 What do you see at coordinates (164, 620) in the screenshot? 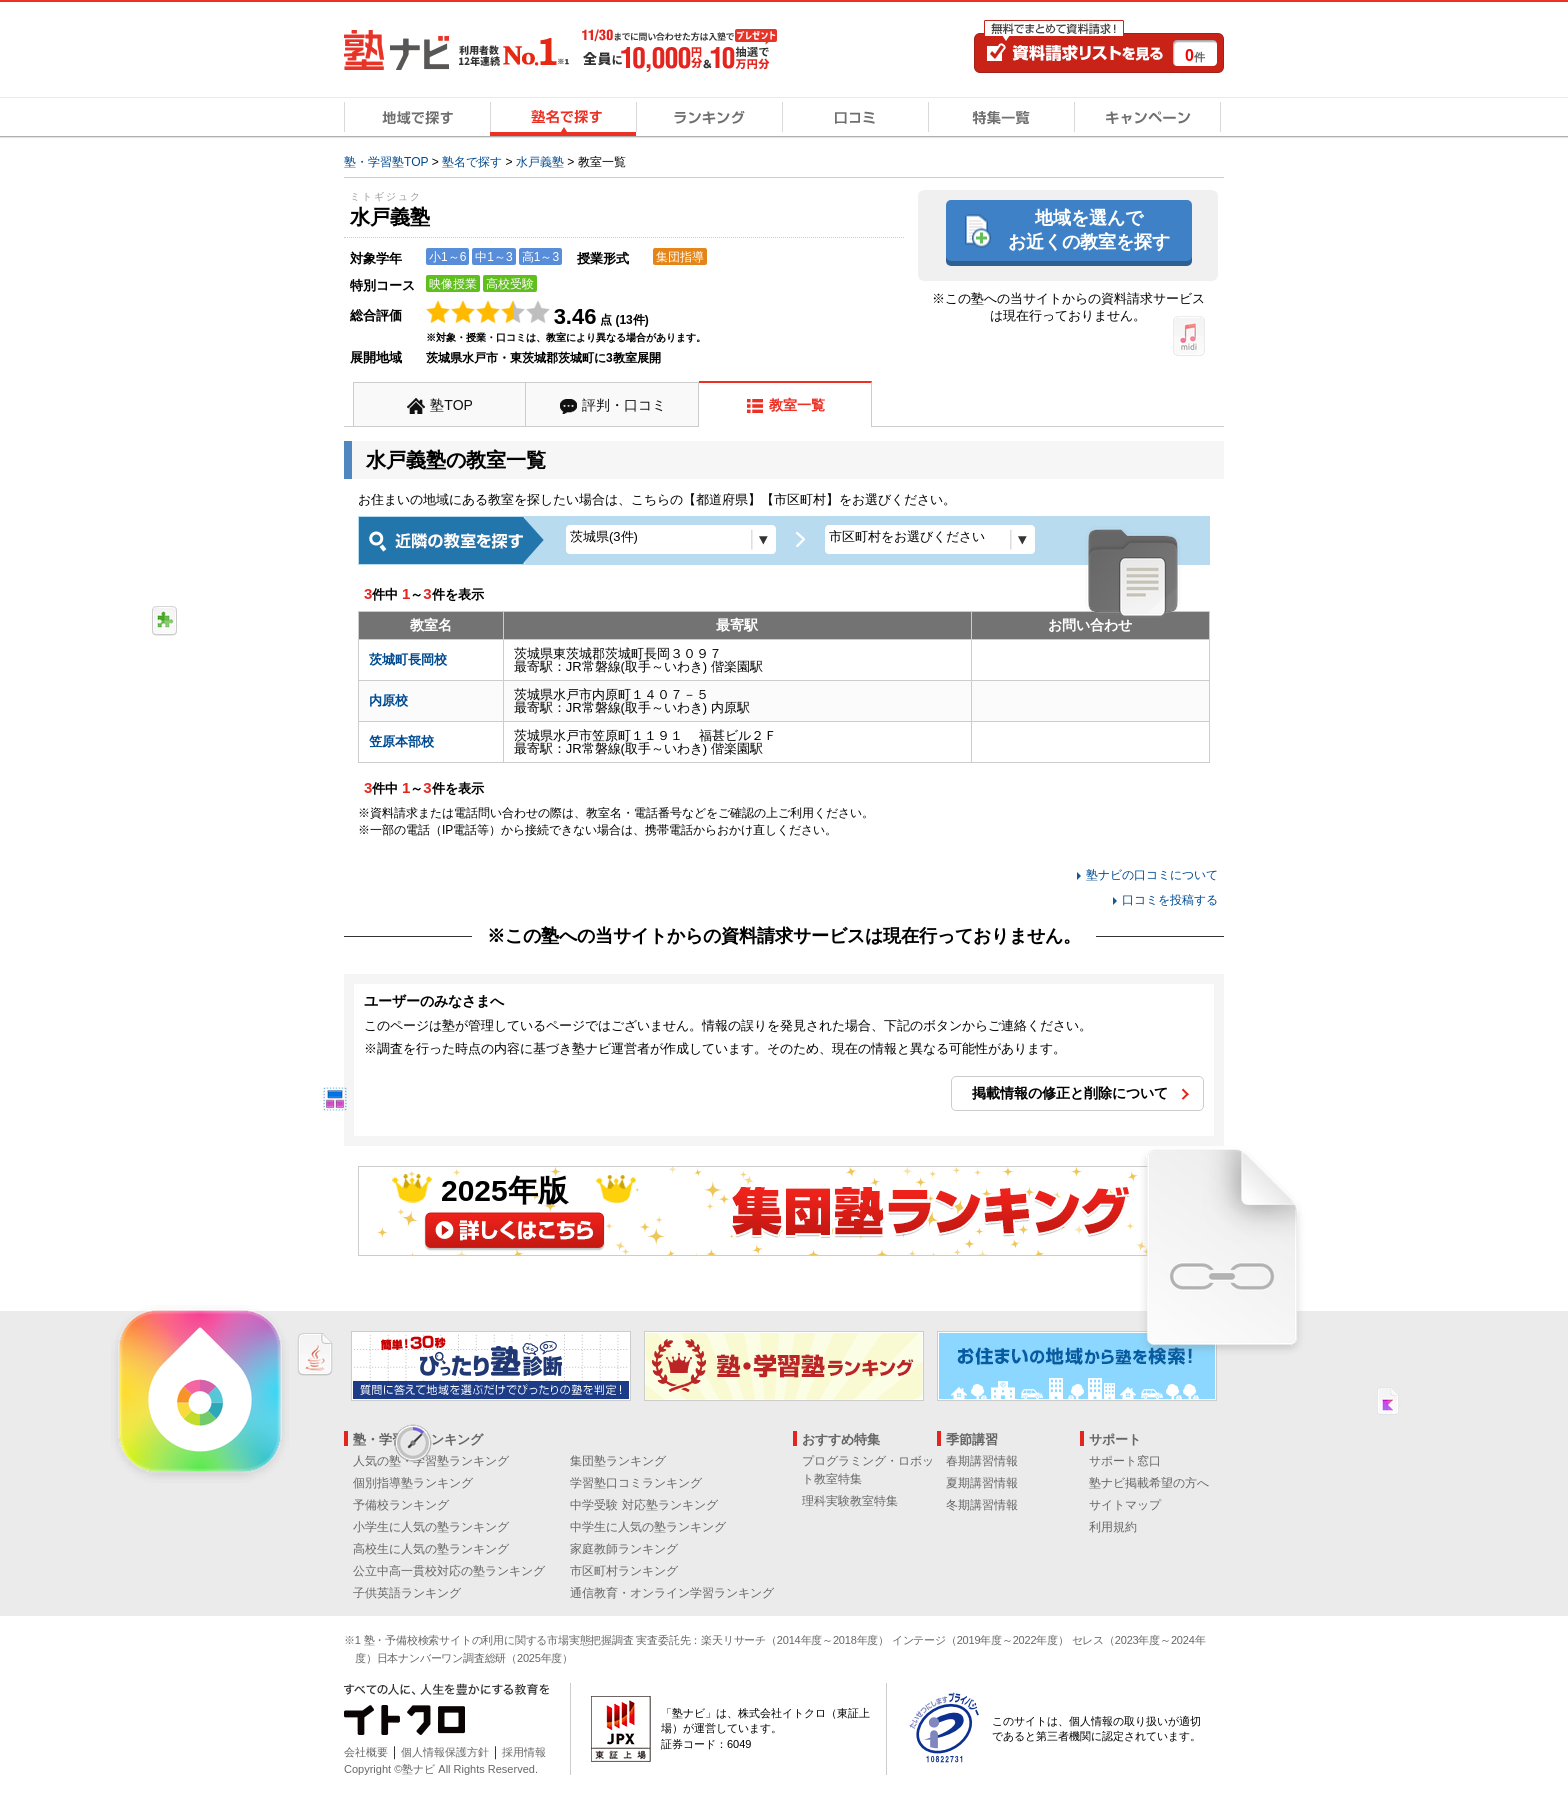
I see `an extension or plugin file type` at bounding box center [164, 620].